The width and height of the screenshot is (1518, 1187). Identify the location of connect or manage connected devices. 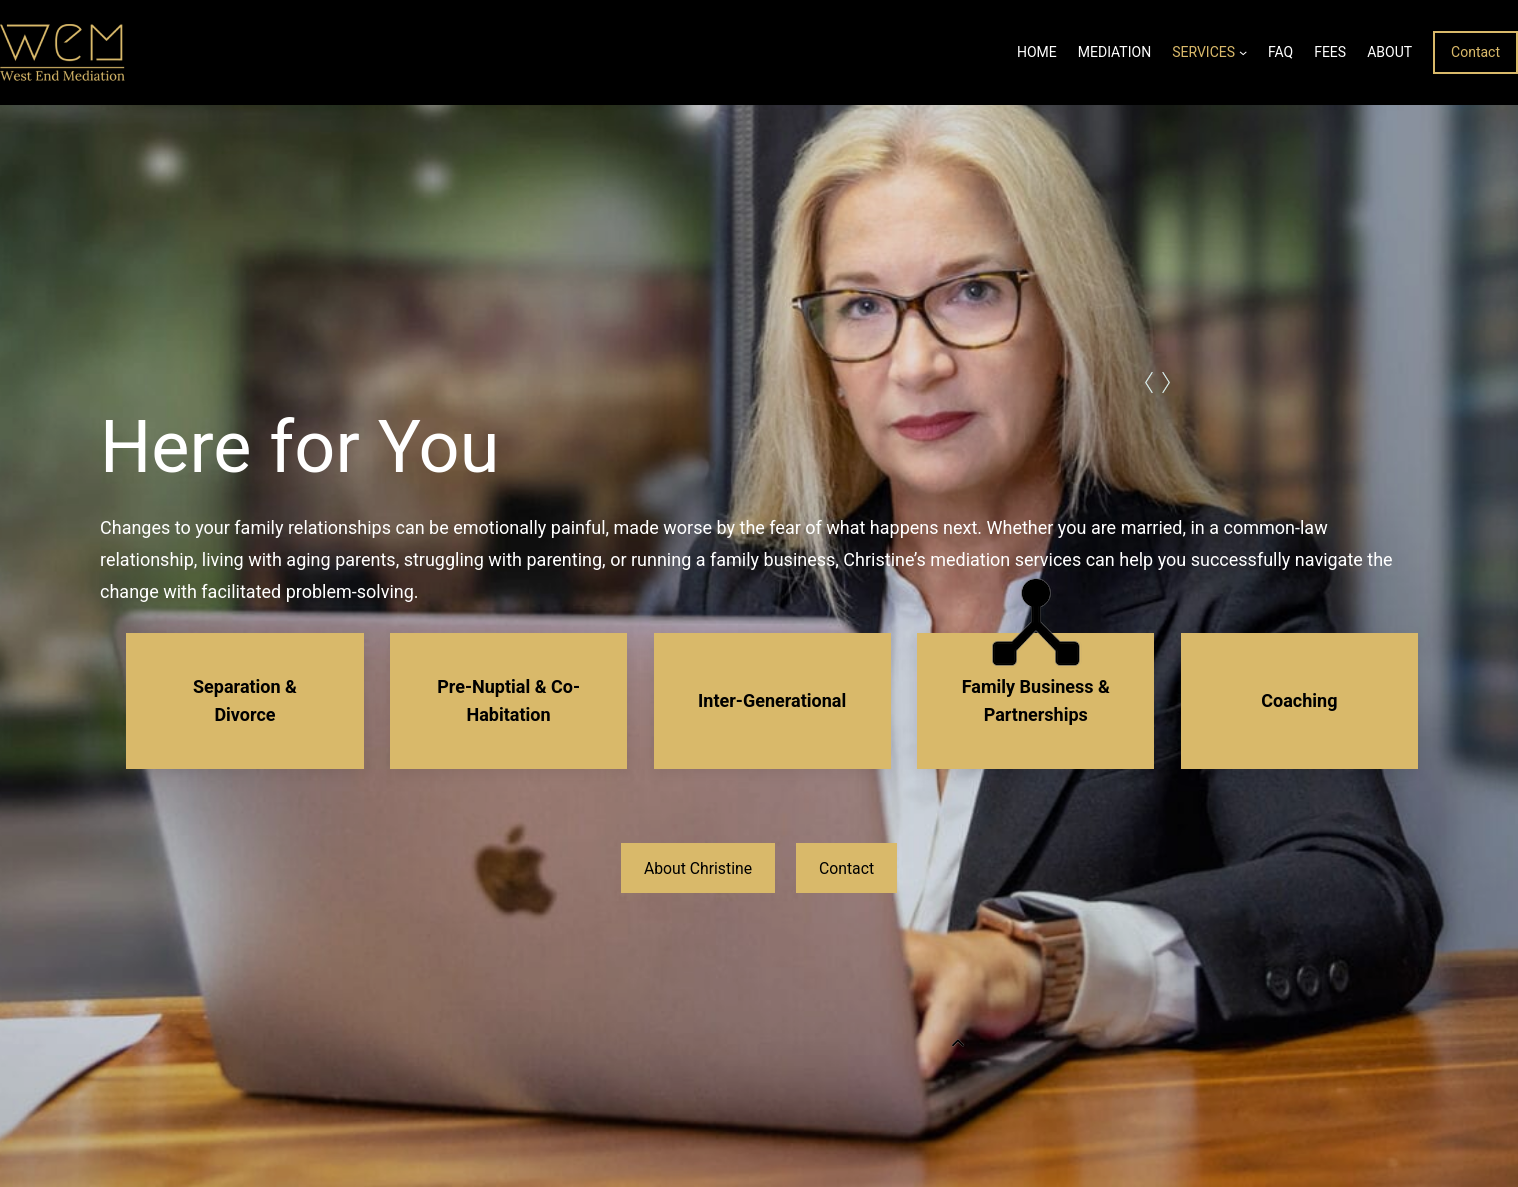
(1036, 622).